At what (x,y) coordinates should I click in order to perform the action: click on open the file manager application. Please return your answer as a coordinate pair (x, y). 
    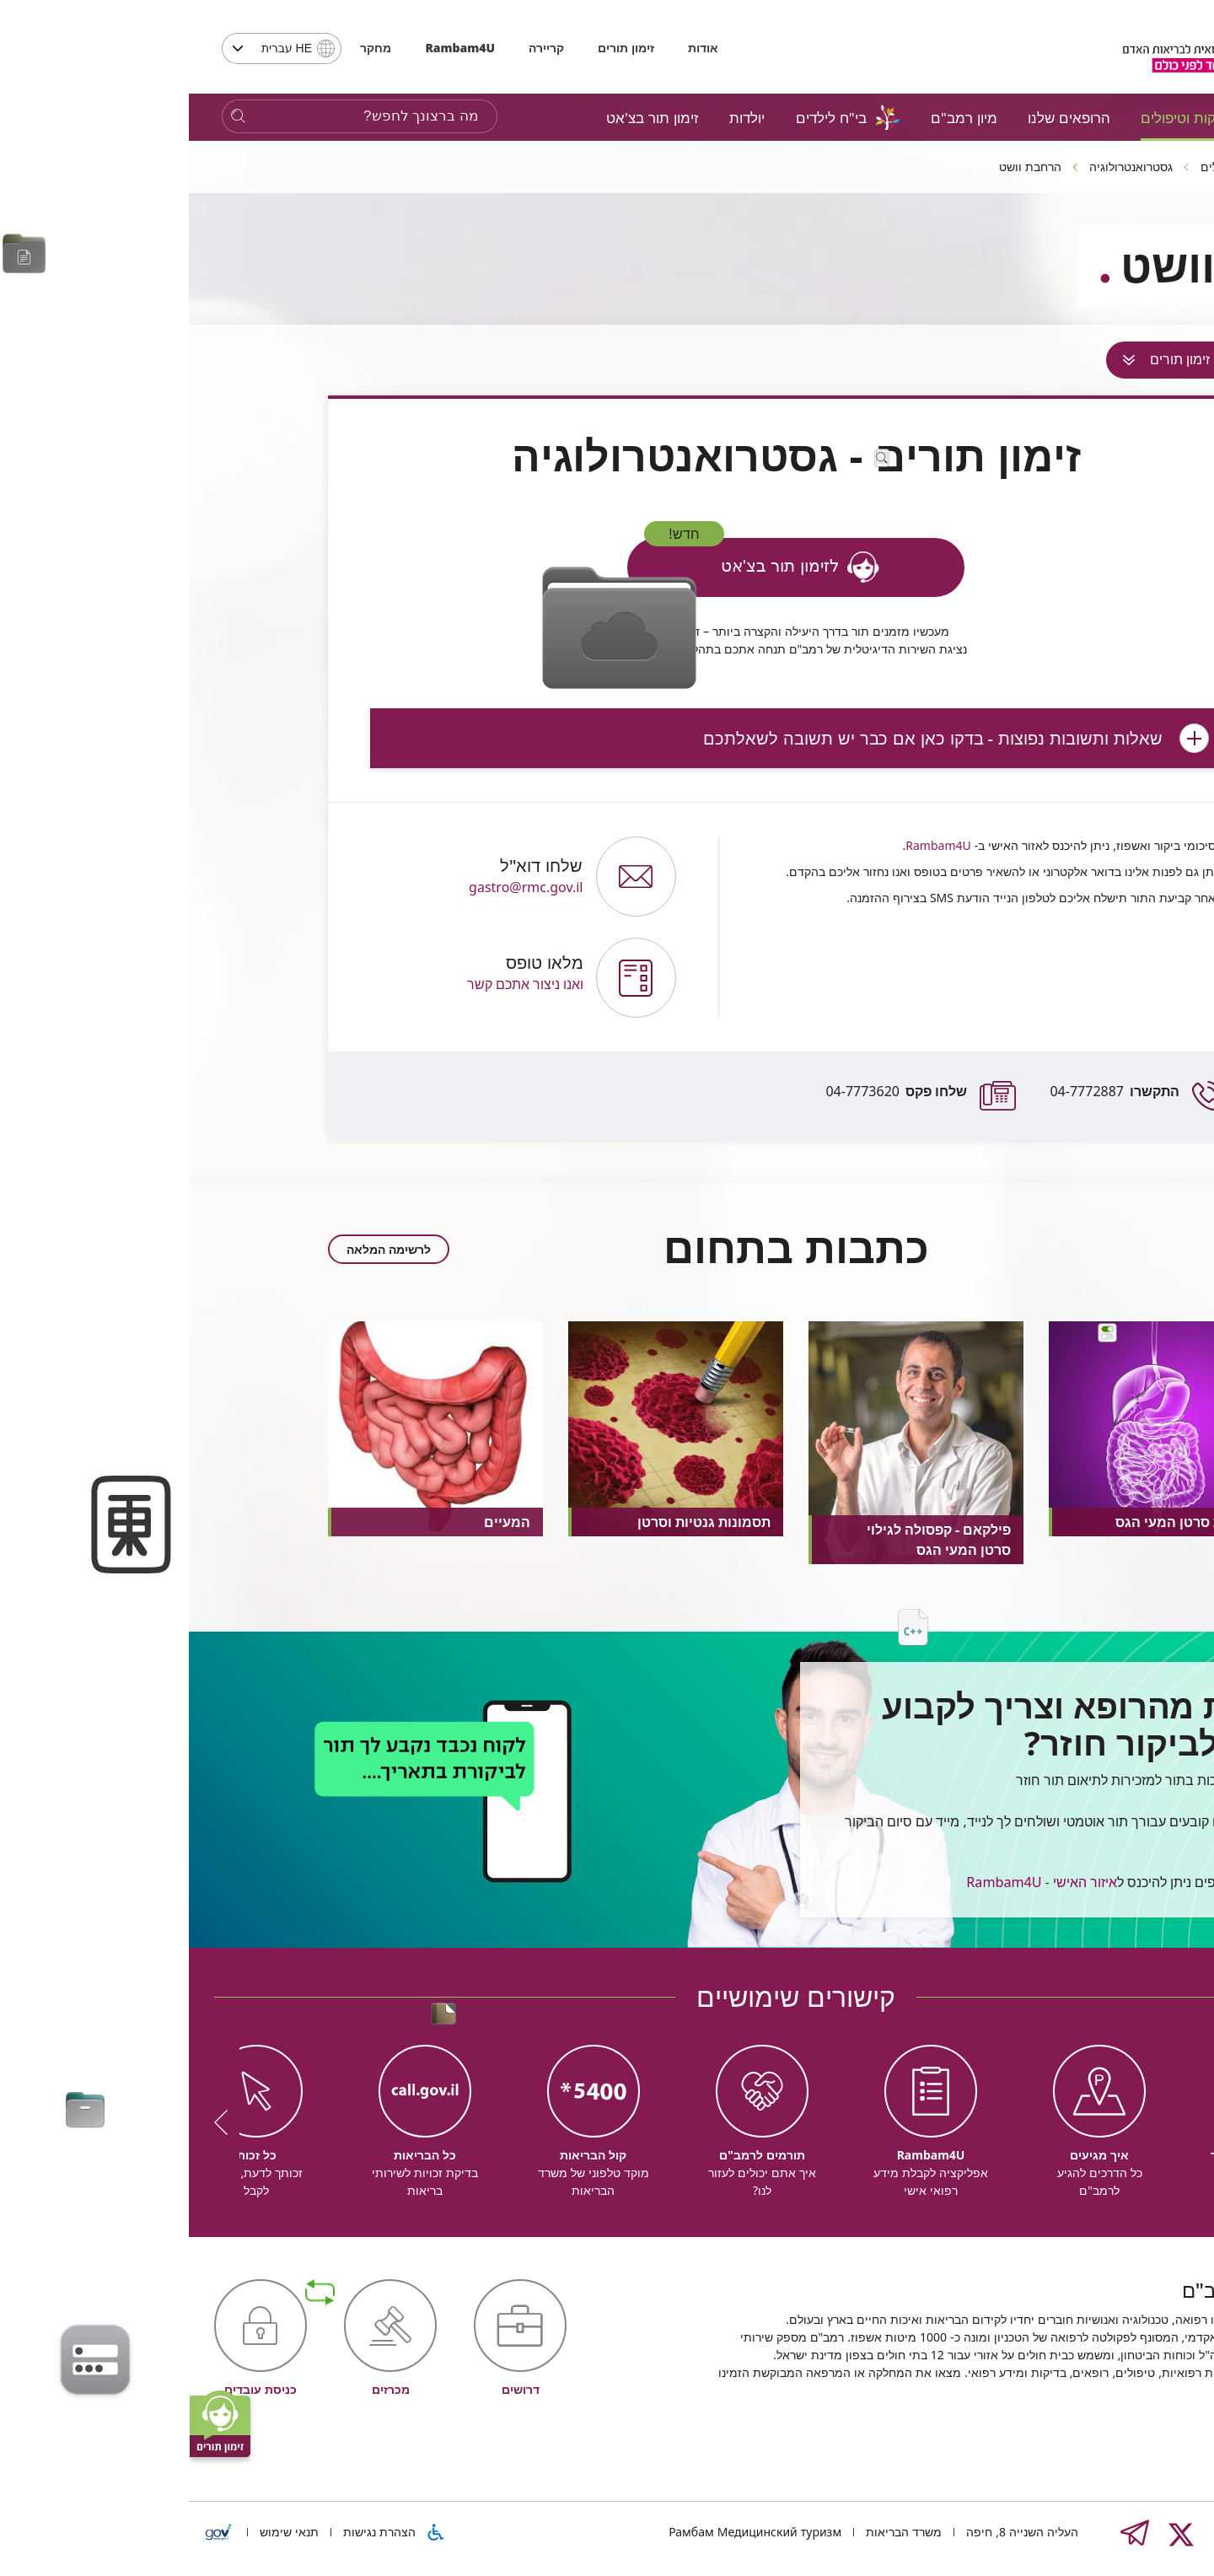
    Looking at the image, I should click on (85, 2110).